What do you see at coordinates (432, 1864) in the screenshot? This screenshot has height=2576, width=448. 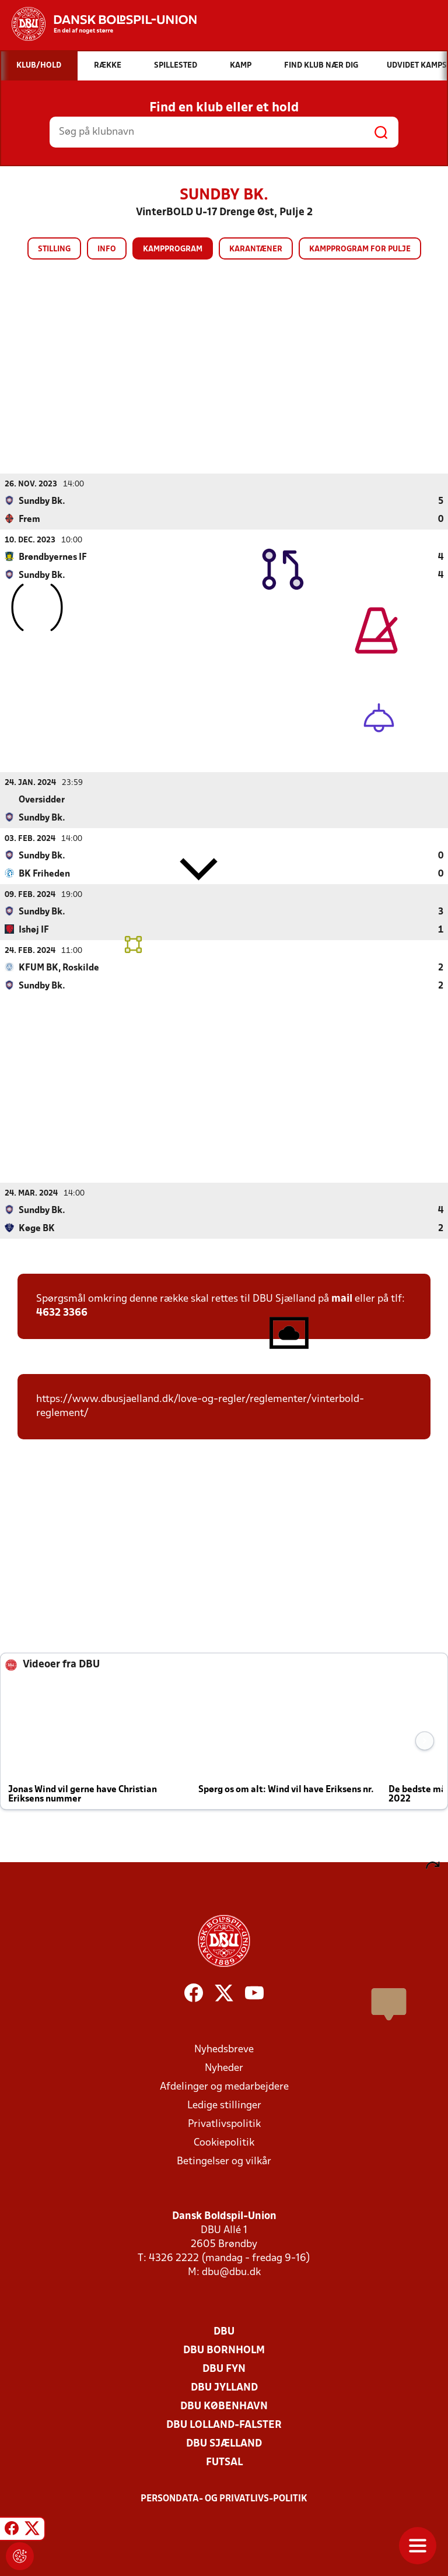 I see `redo an action` at bounding box center [432, 1864].